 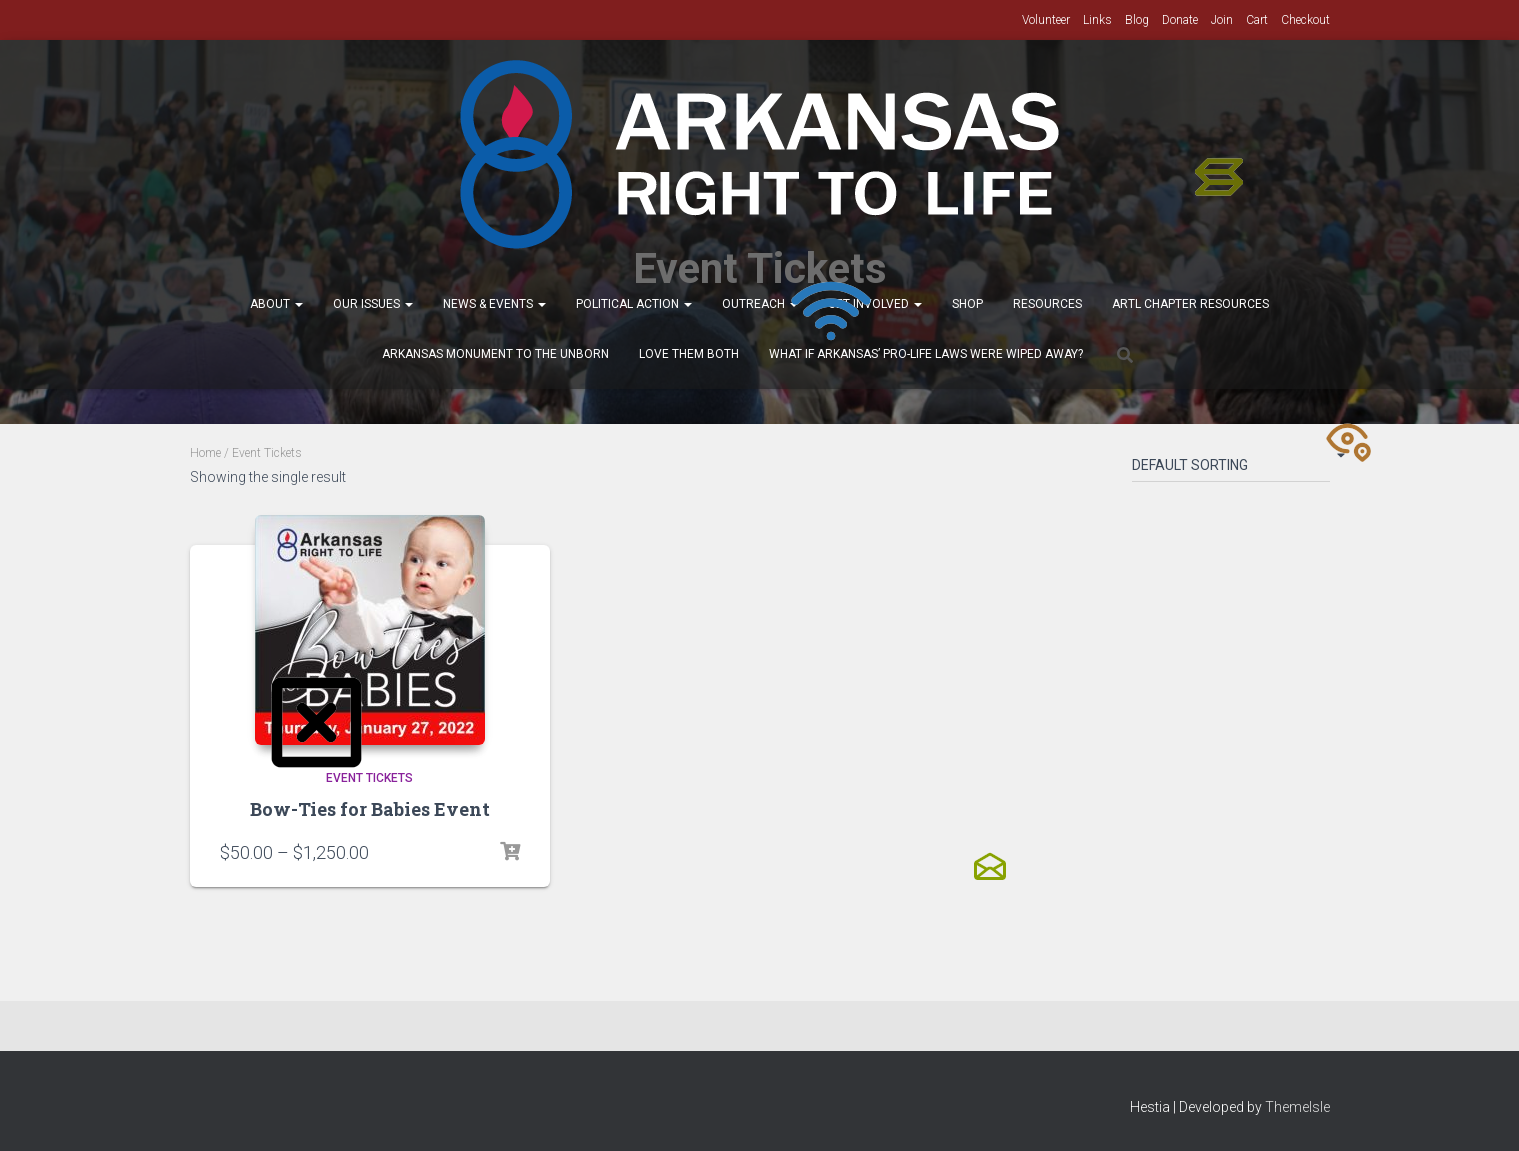 What do you see at coordinates (990, 868) in the screenshot?
I see `mark message as read` at bounding box center [990, 868].